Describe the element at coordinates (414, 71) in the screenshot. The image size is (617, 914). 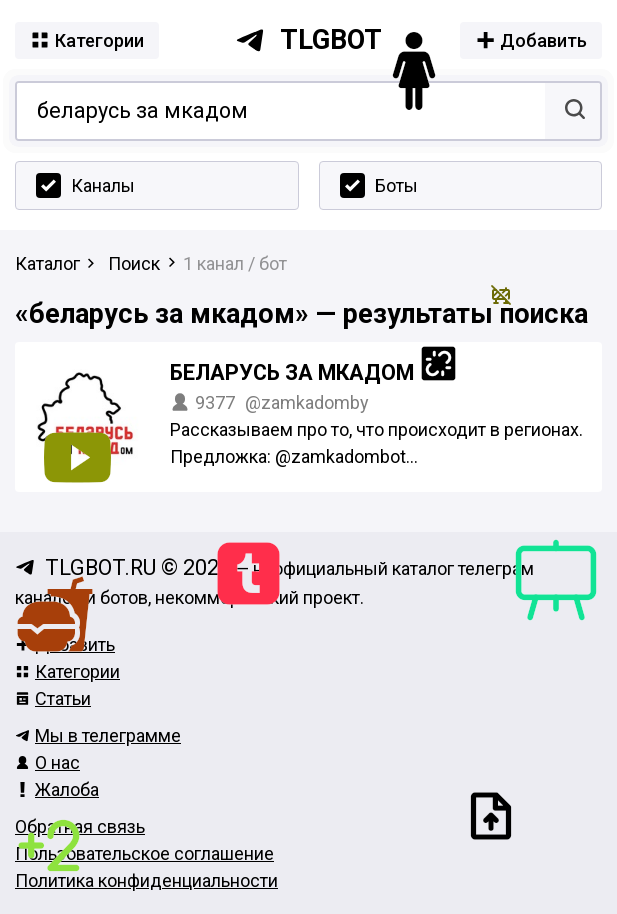
I see `select female gender option` at that location.